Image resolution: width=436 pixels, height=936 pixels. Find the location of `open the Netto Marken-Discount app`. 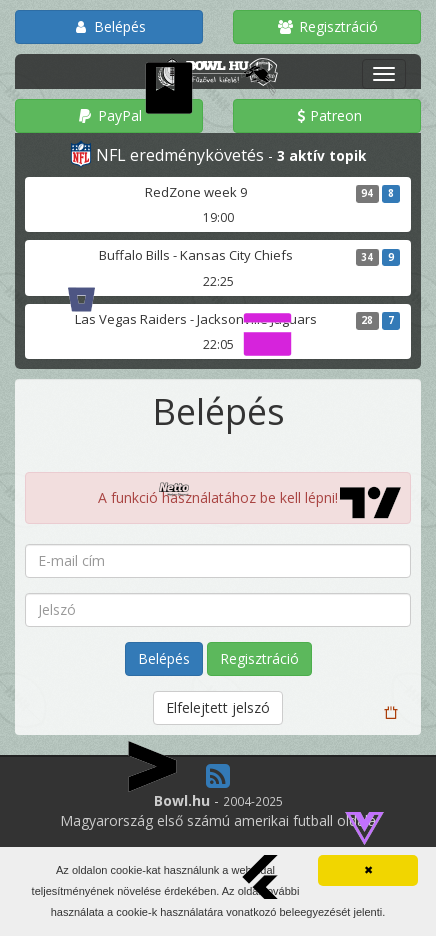

open the Netto Marken-Discount app is located at coordinates (174, 489).